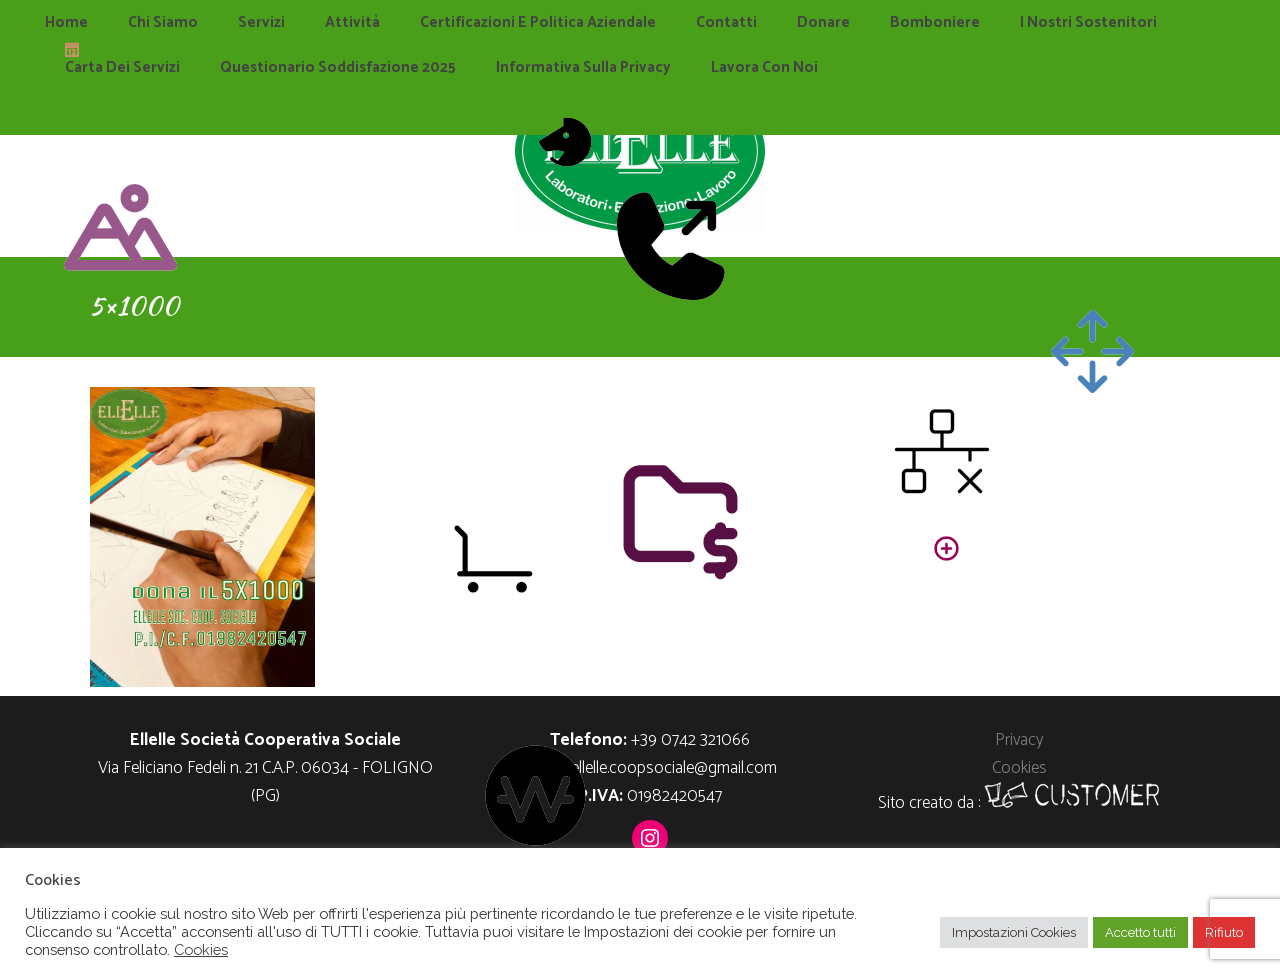 The image size is (1280, 973). I want to click on view or open the calendar, so click(72, 50).